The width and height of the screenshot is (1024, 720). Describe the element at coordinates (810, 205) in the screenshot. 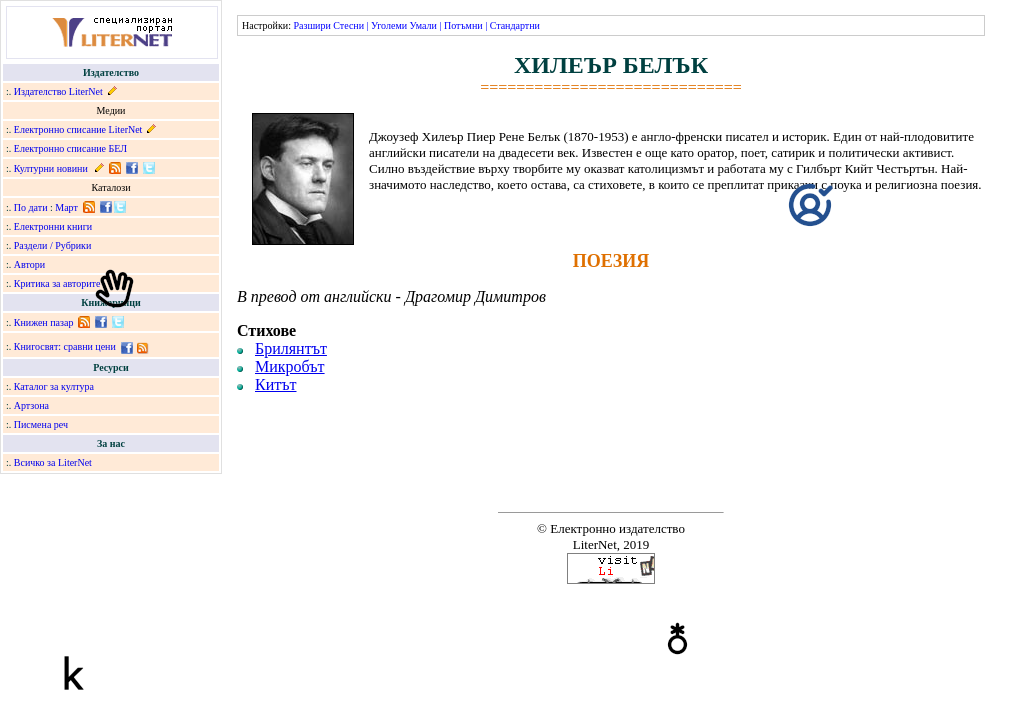

I see `verified user profile` at that location.